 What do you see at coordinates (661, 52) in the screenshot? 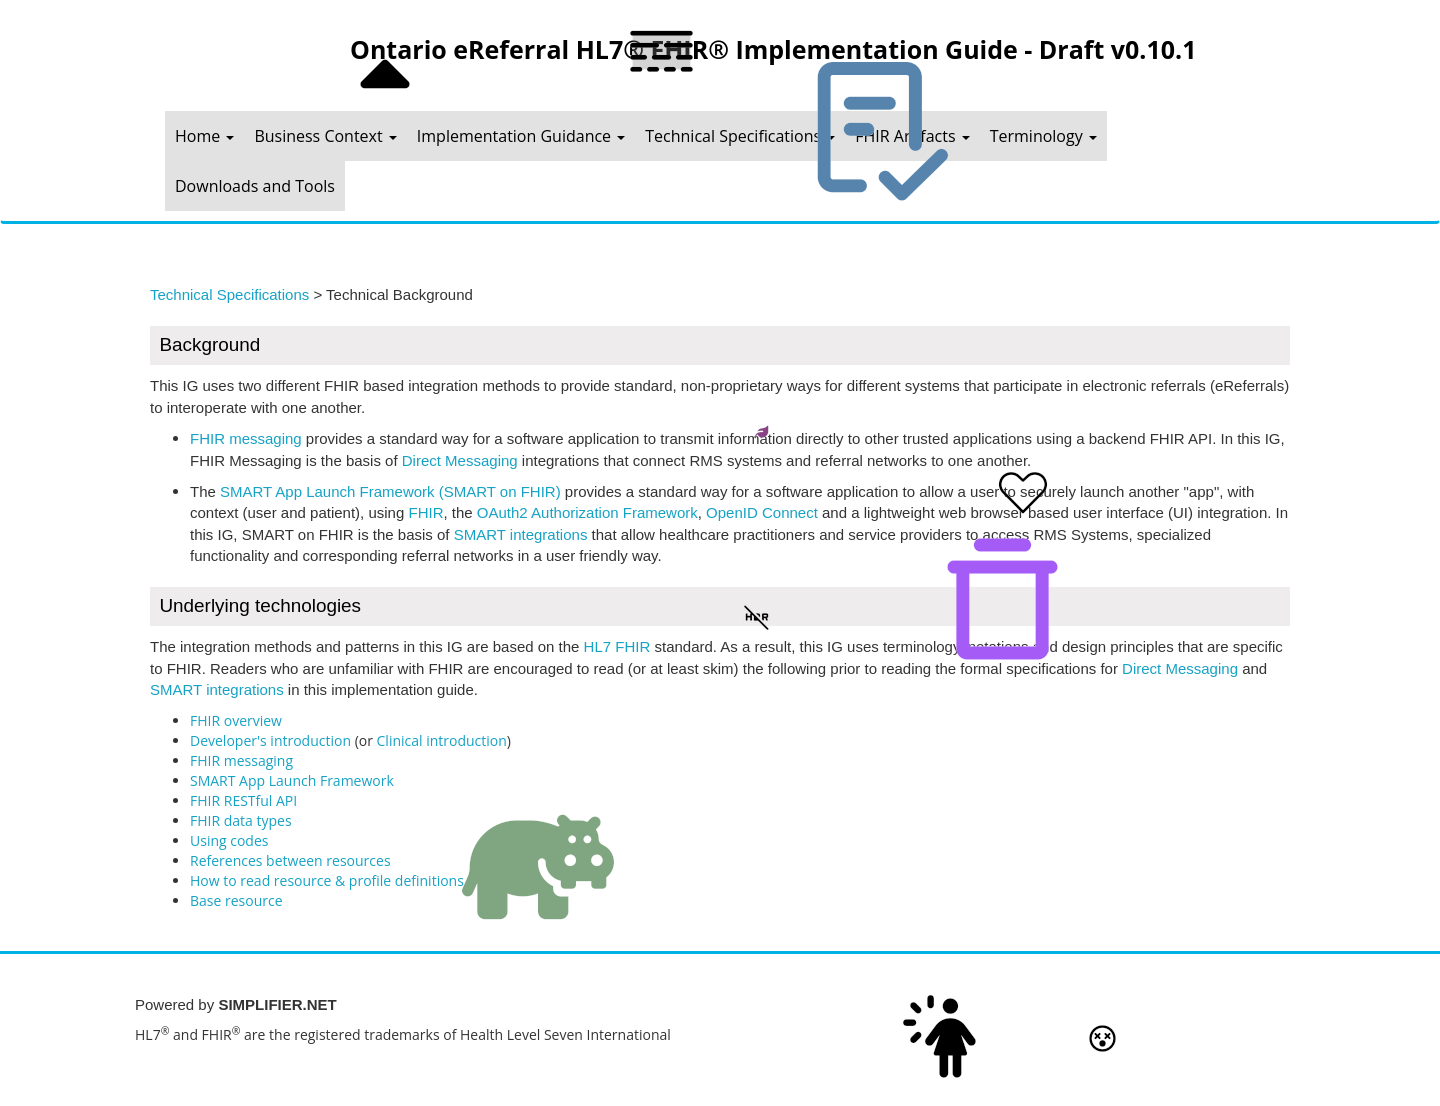
I see `apply a gradient effect to selected element` at bounding box center [661, 52].